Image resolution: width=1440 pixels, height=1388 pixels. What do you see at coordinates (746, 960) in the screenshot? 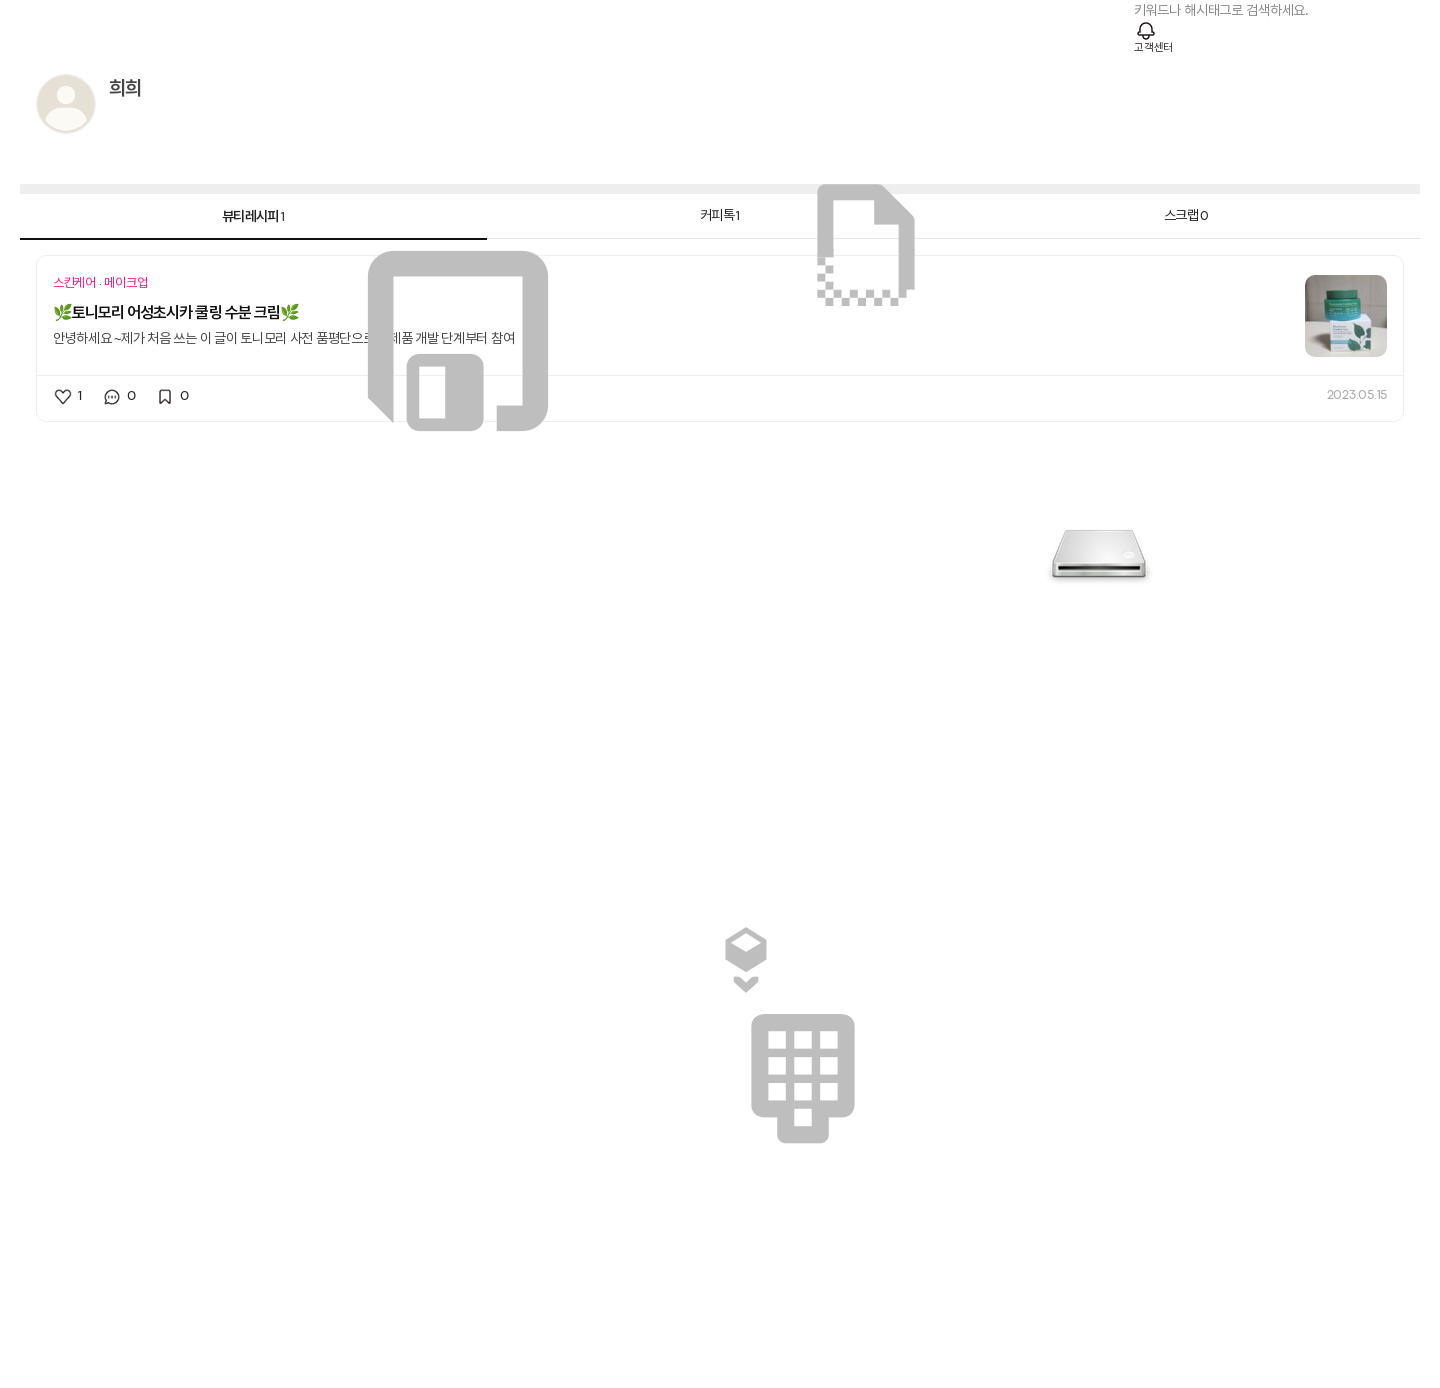
I see `insert an object or 3D element into the document` at bounding box center [746, 960].